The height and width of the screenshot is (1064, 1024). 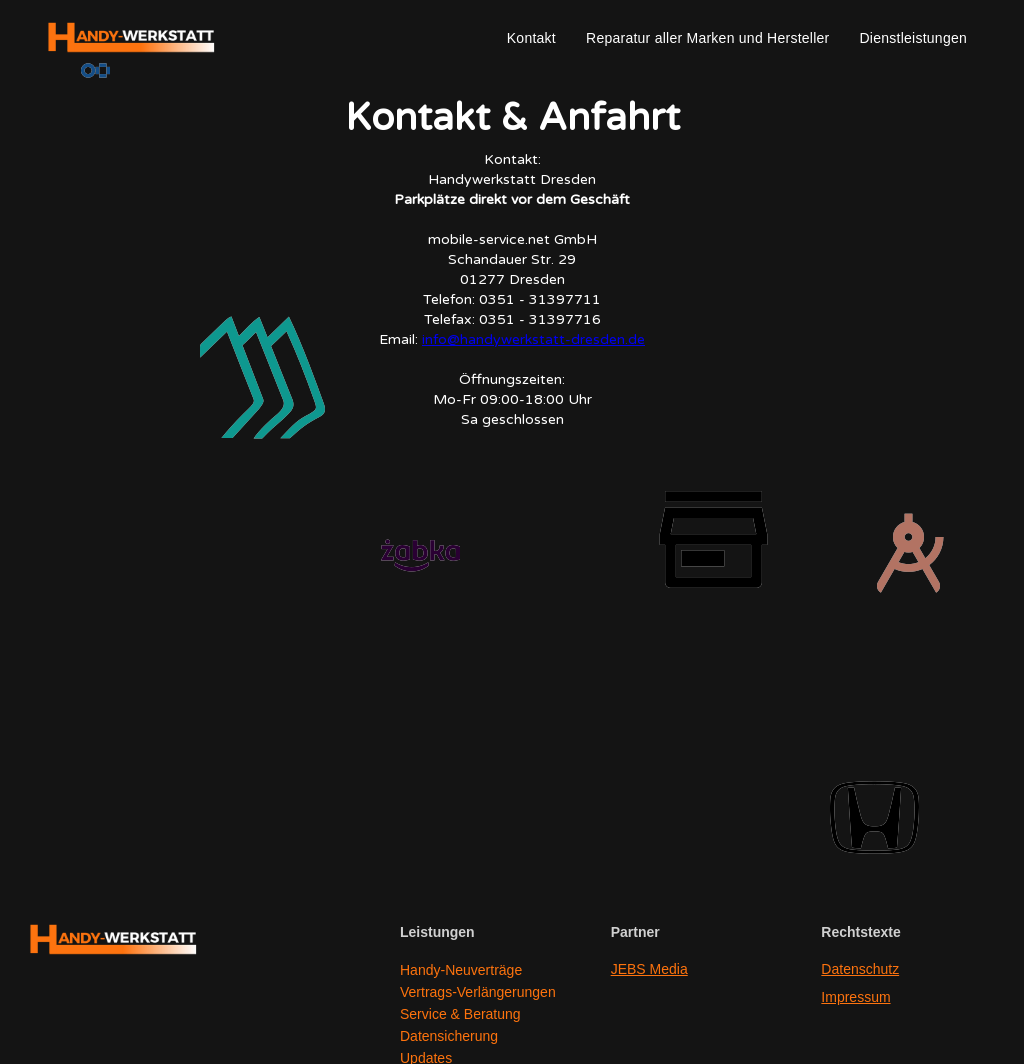 What do you see at coordinates (95, 70) in the screenshot?
I see `open the Eight sleep tracking app` at bounding box center [95, 70].